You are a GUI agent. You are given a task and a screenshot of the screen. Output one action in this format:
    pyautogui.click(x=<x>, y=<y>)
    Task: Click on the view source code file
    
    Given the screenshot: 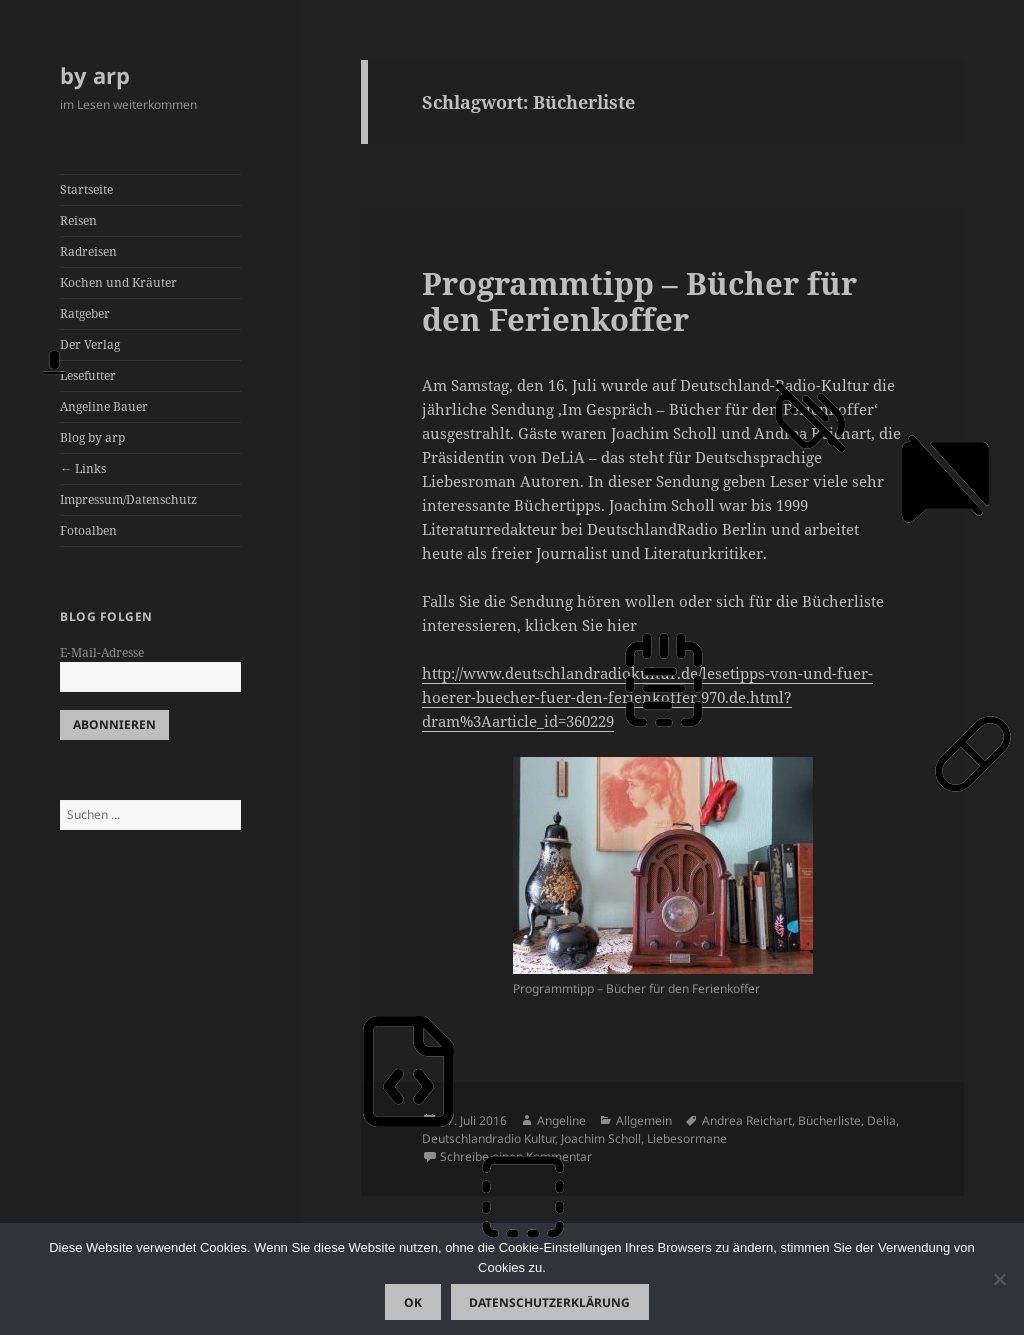 What is the action you would take?
    pyautogui.click(x=408, y=1071)
    